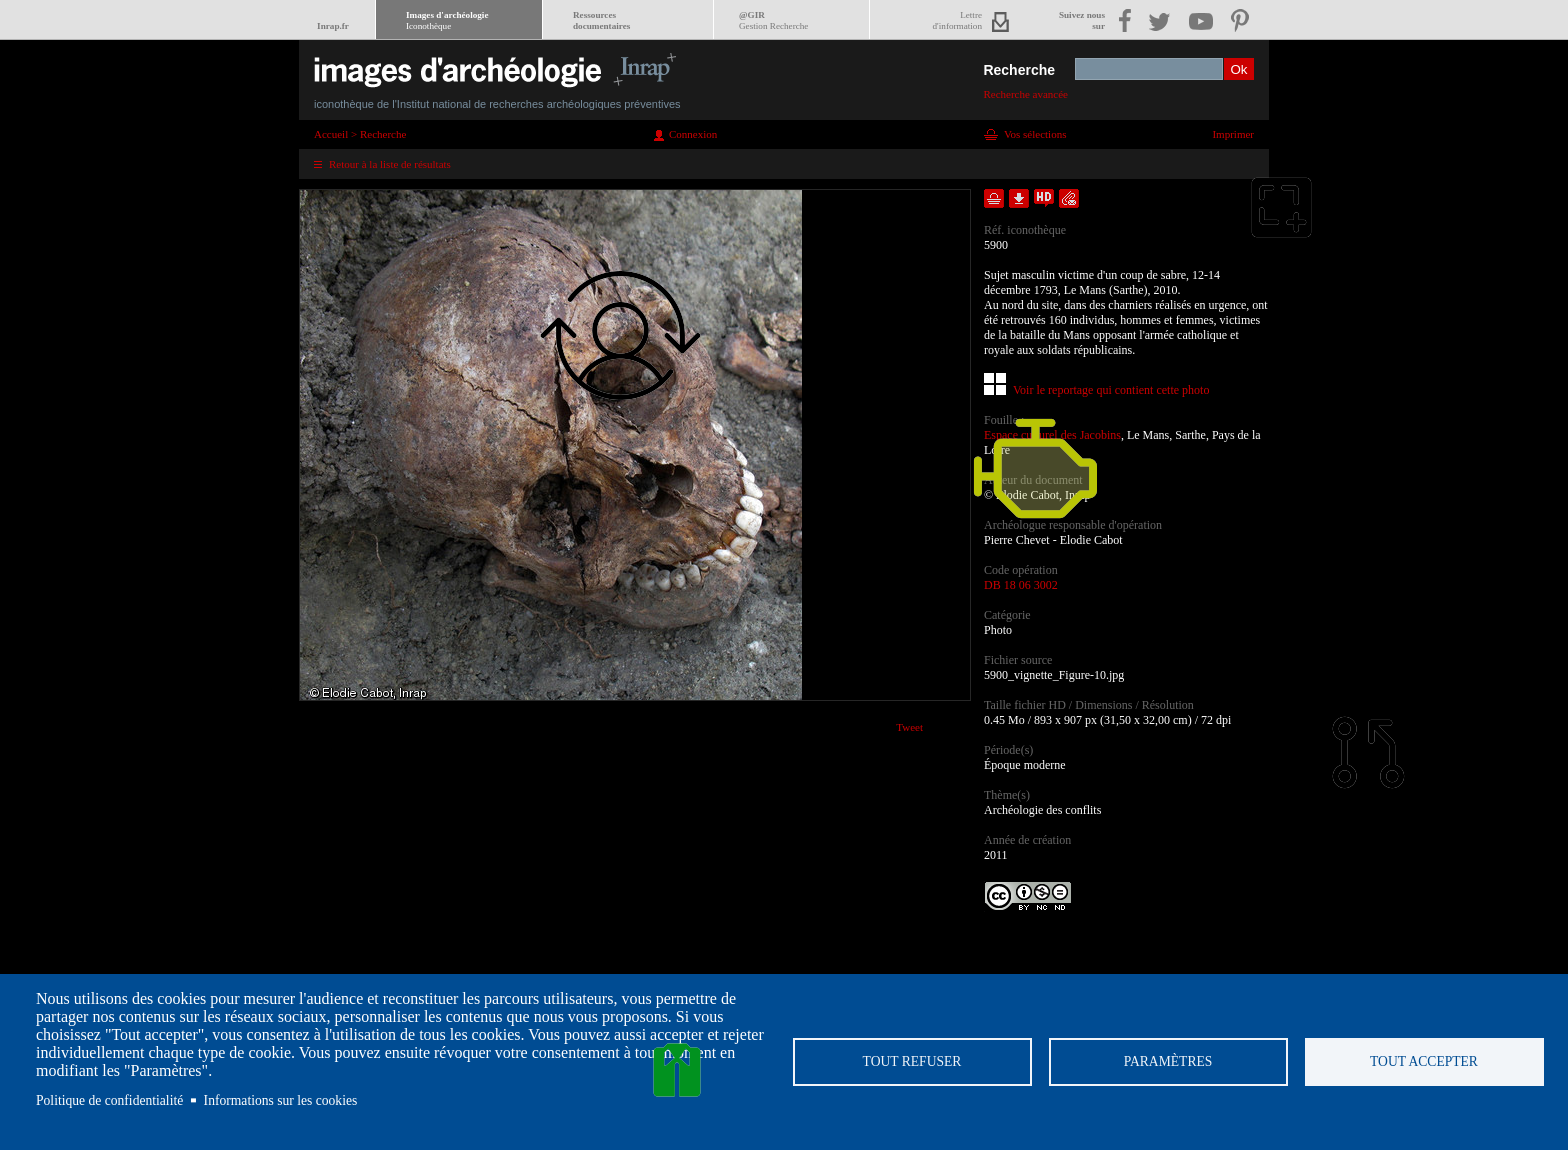  Describe the element at coordinates (620, 335) in the screenshot. I see `switch between user accounts` at that location.